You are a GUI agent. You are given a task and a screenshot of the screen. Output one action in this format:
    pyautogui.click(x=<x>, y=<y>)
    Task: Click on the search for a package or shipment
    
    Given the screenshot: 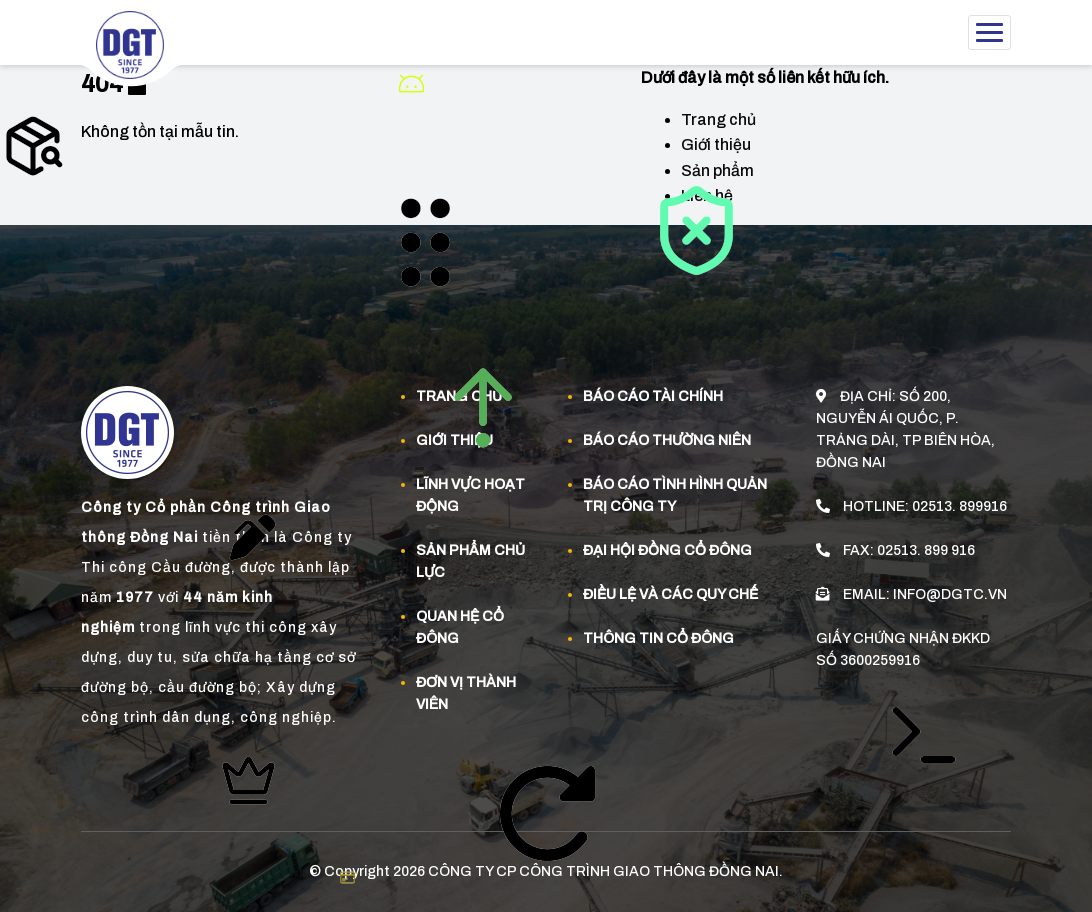 What is the action you would take?
    pyautogui.click(x=33, y=146)
    